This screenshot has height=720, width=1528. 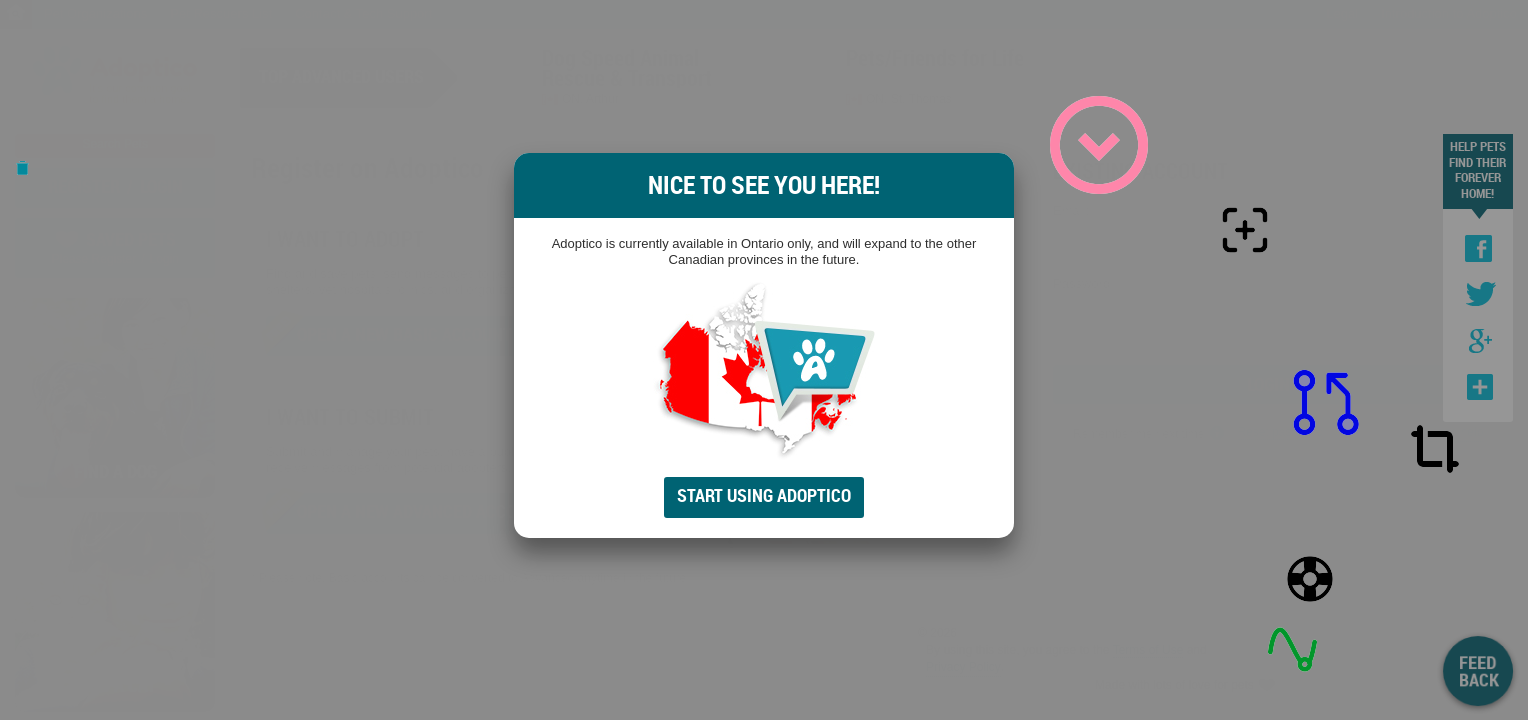 I want to click on center or focus on current location, so click(x=1245, y=230).